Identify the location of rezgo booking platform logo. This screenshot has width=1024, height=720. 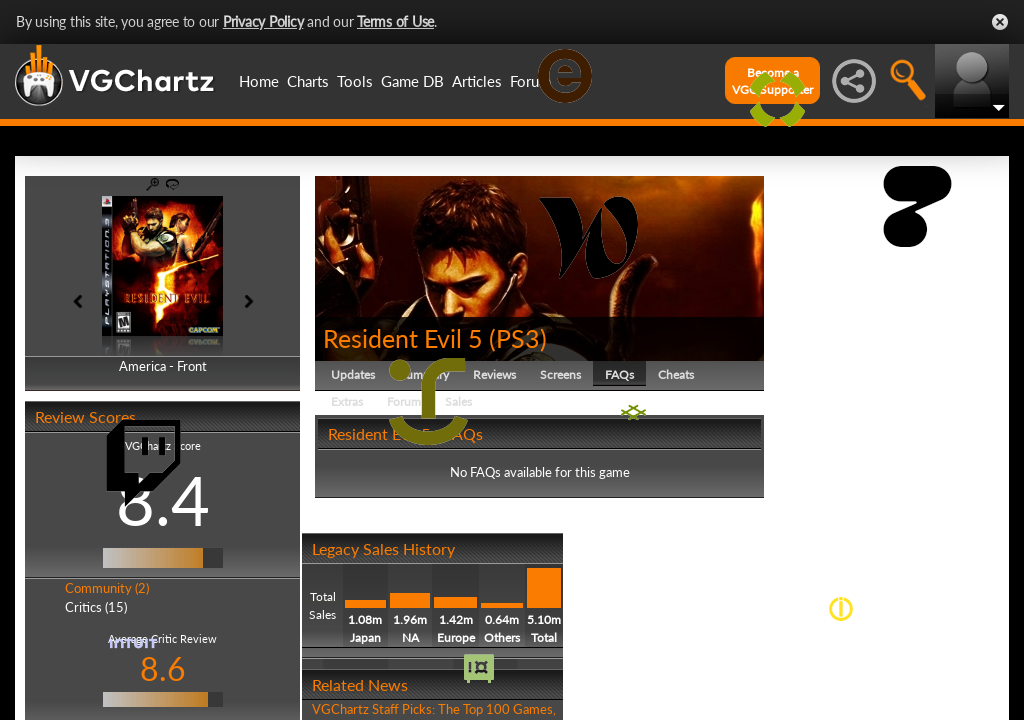
(428, 401).